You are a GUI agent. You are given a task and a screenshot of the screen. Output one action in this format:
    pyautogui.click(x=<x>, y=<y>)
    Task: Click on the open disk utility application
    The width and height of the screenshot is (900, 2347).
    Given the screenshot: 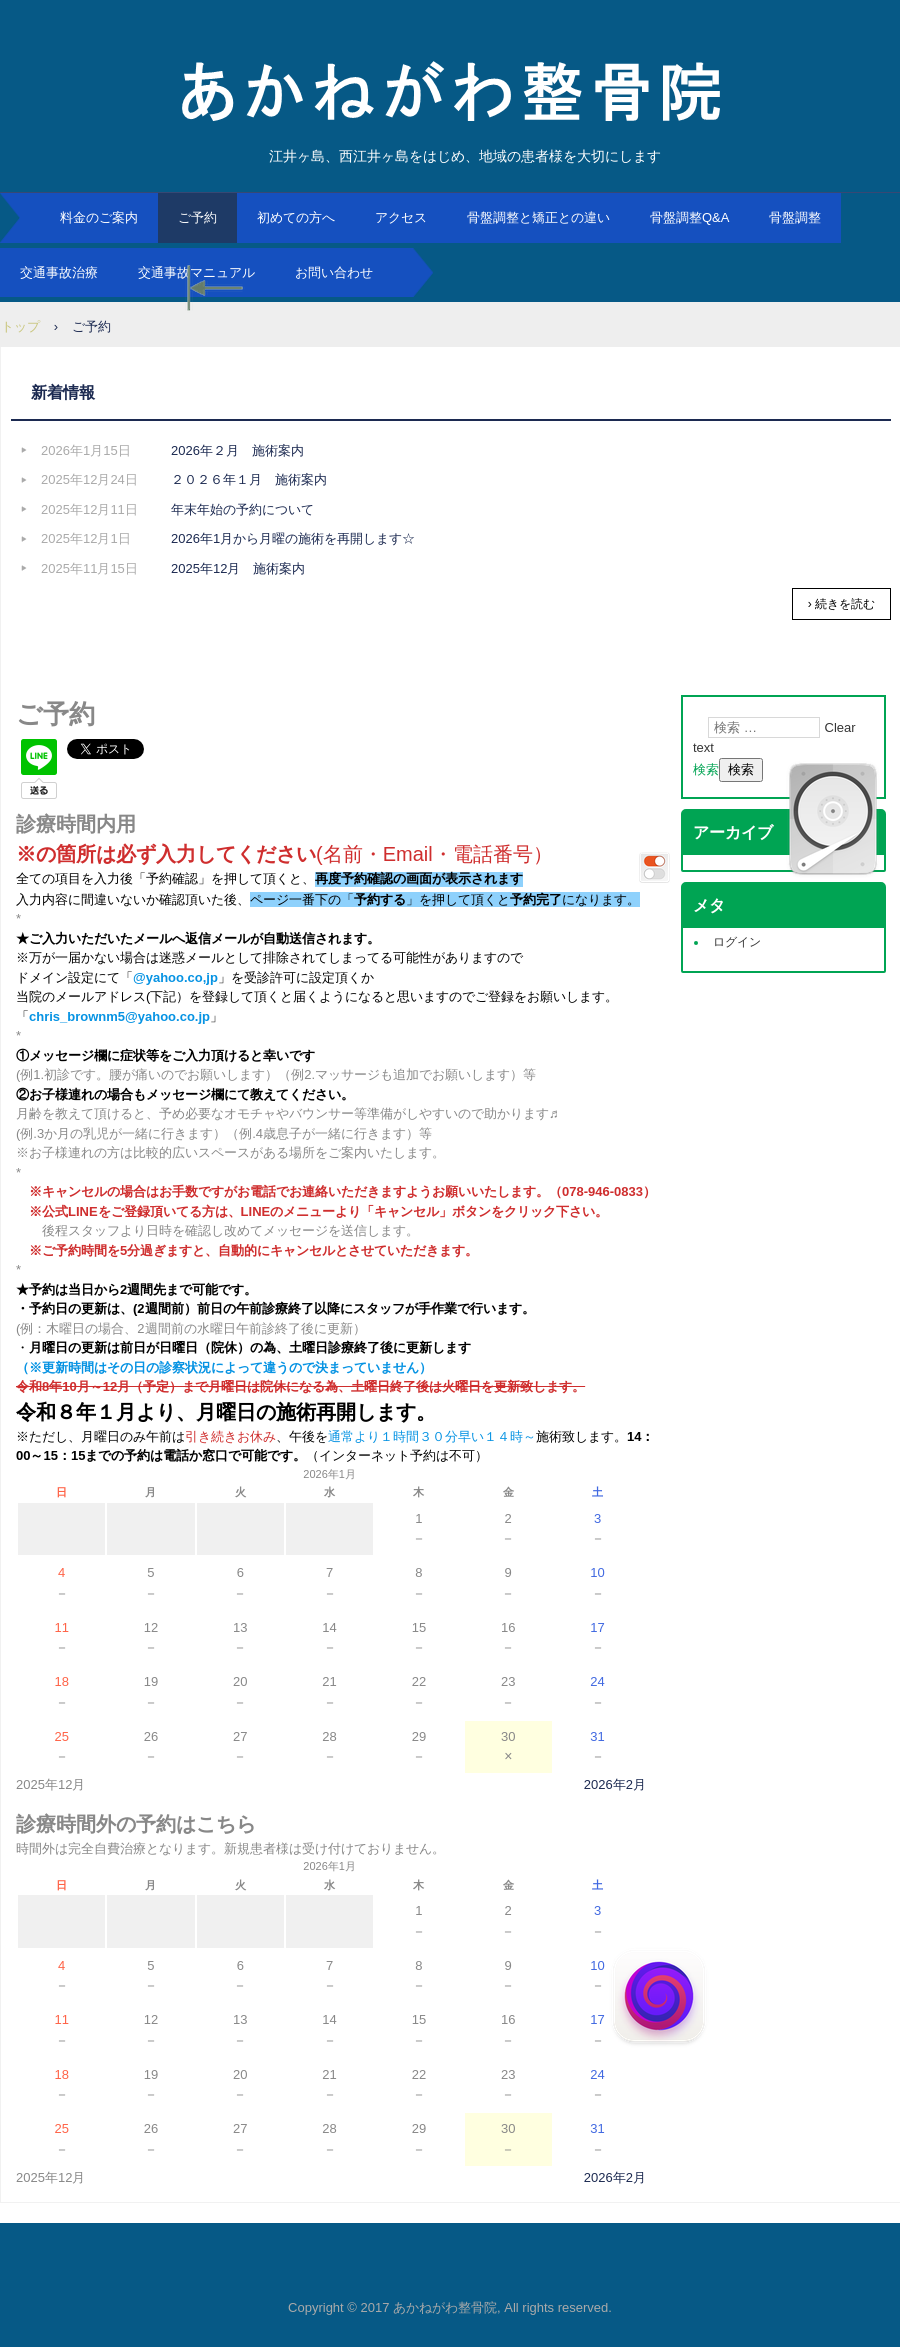 What is the action you would take?
    pyautogui.click(x=833, y=819)
    